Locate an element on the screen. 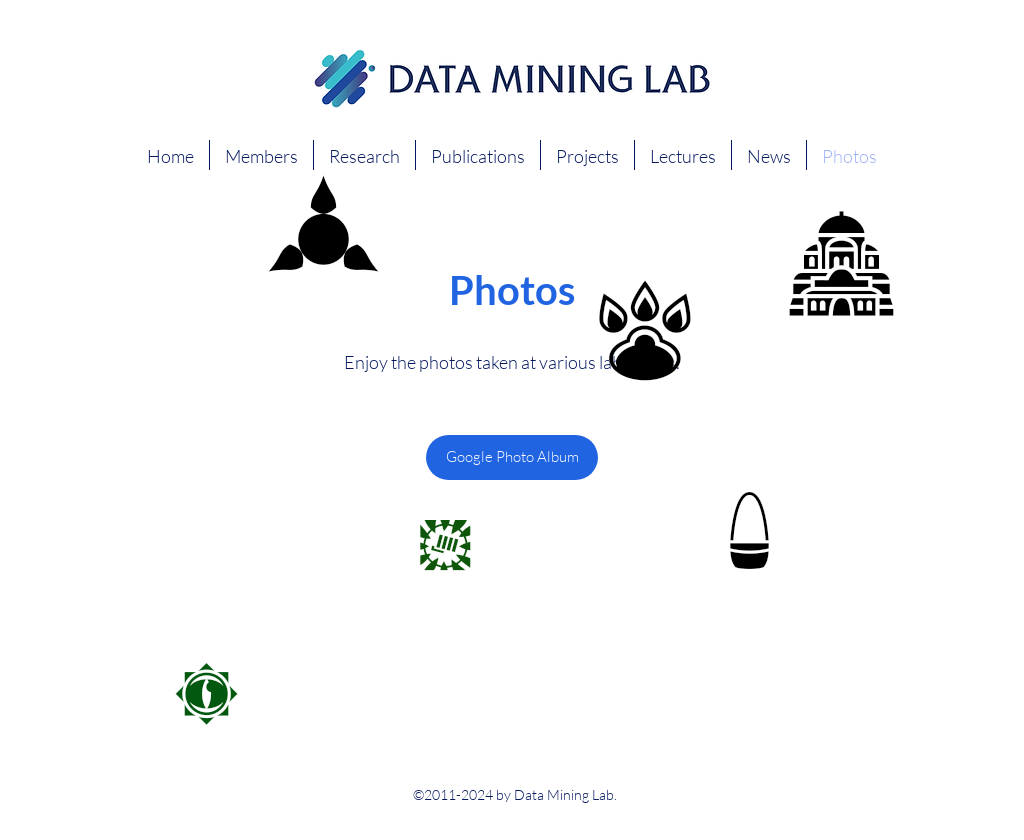 The image size is (1024, 840). activate a powerful attack or special move is located at coordinates (445, 545).